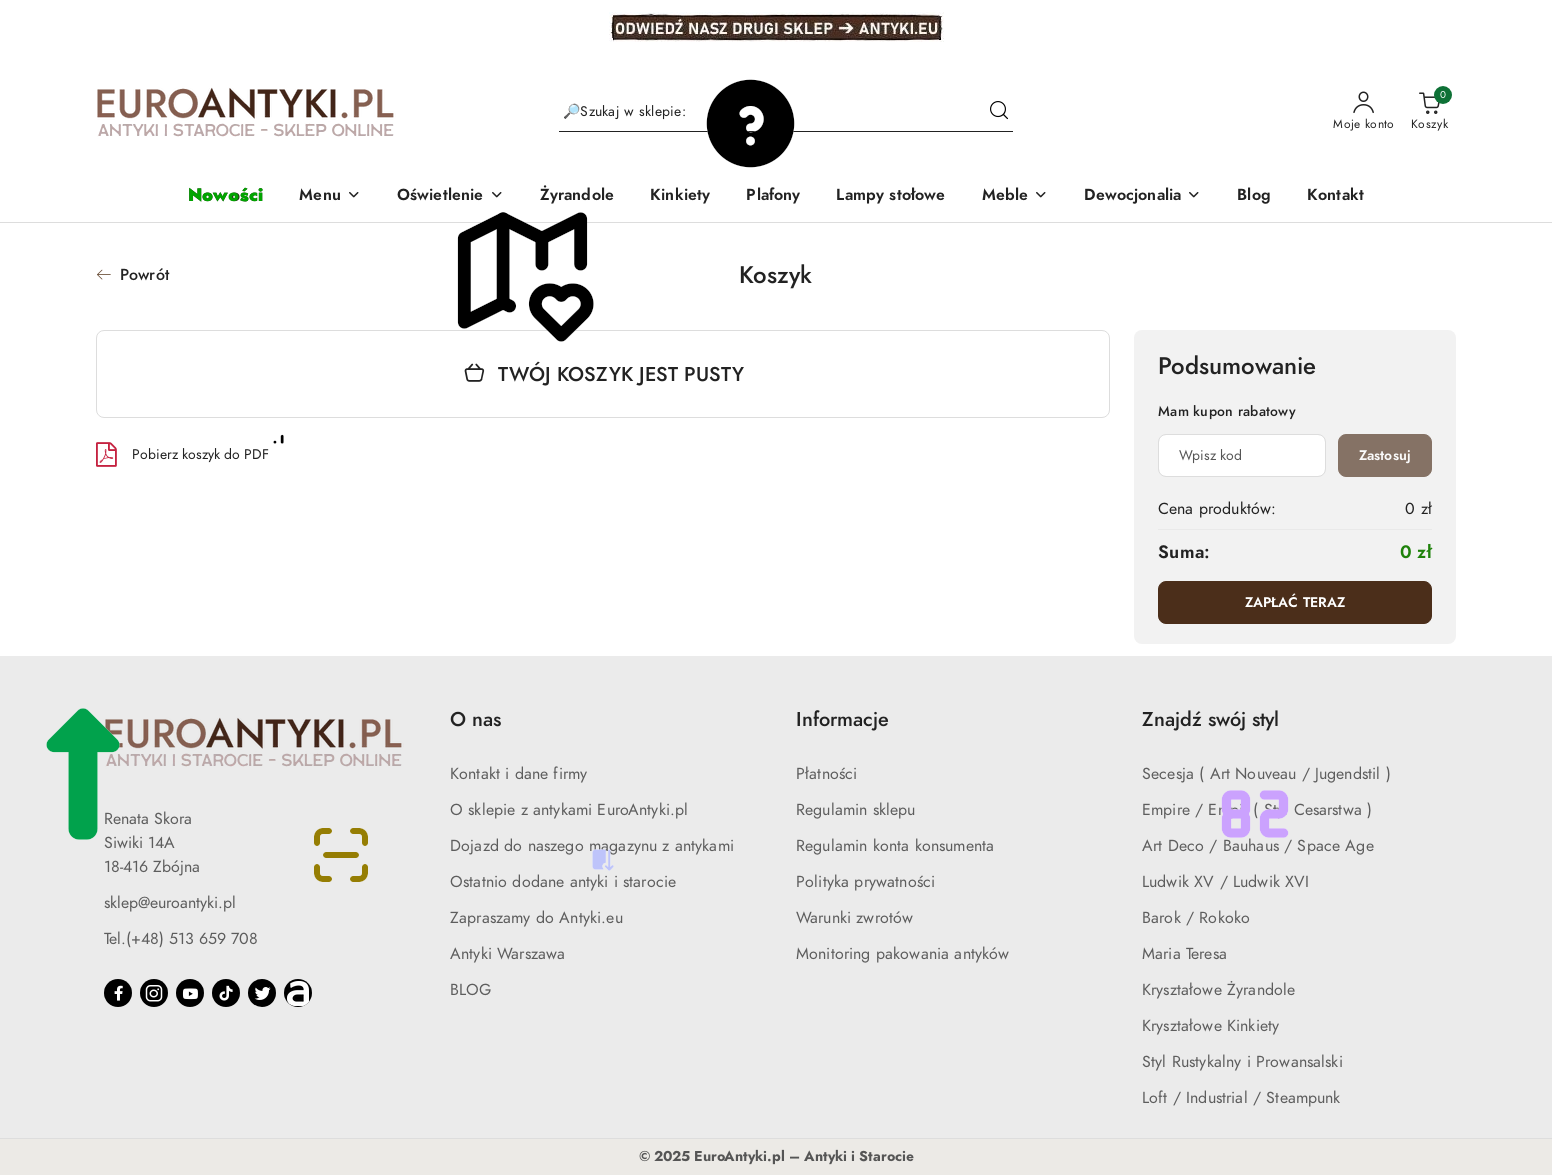  Describe the element at coordinates (83, 774) in the screenshot. I see `scroll to top of page` at that location.